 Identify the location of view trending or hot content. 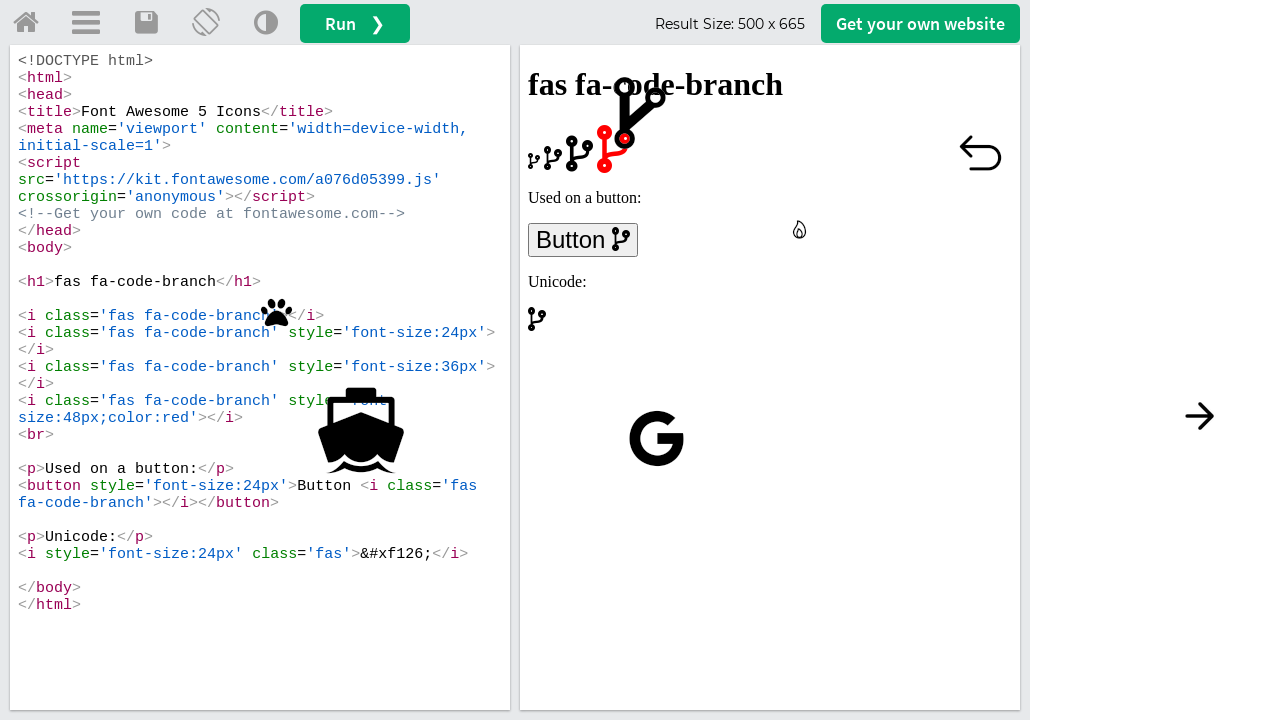
(799, 229).